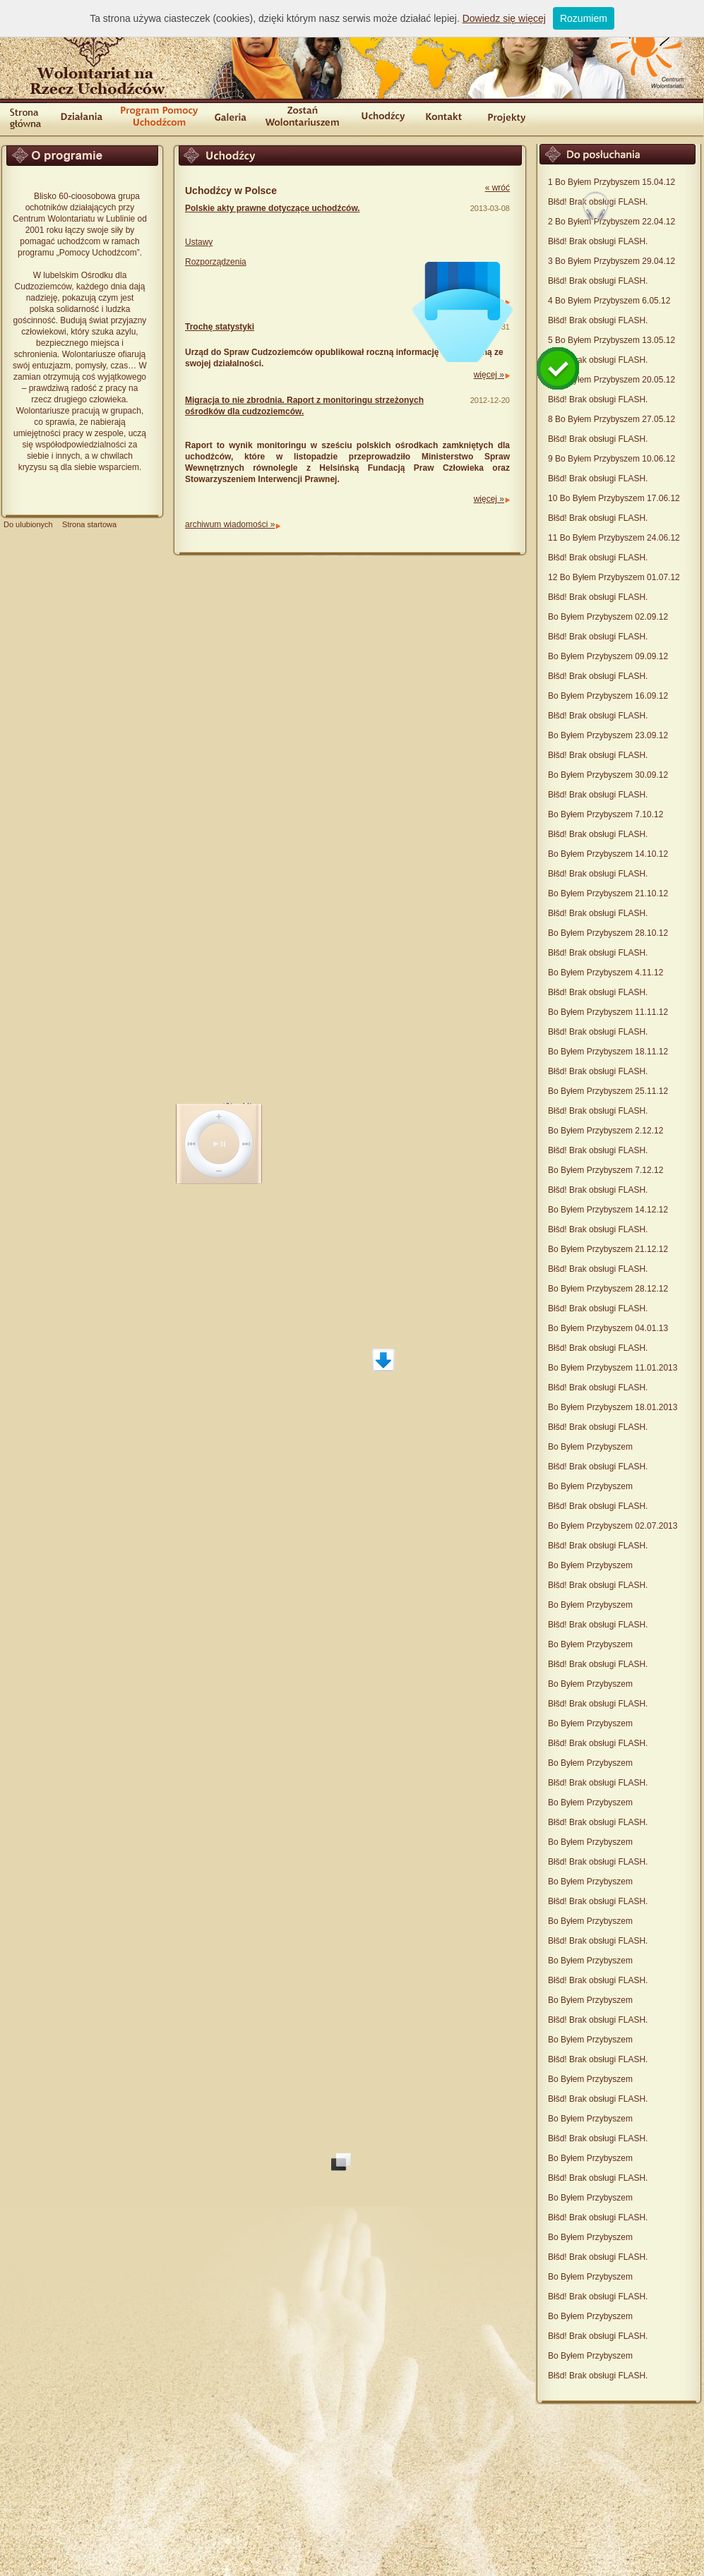  Describe the element at coordinates (341, 2162) in the screenshot. I see `open task view to see all open windows` at that location.